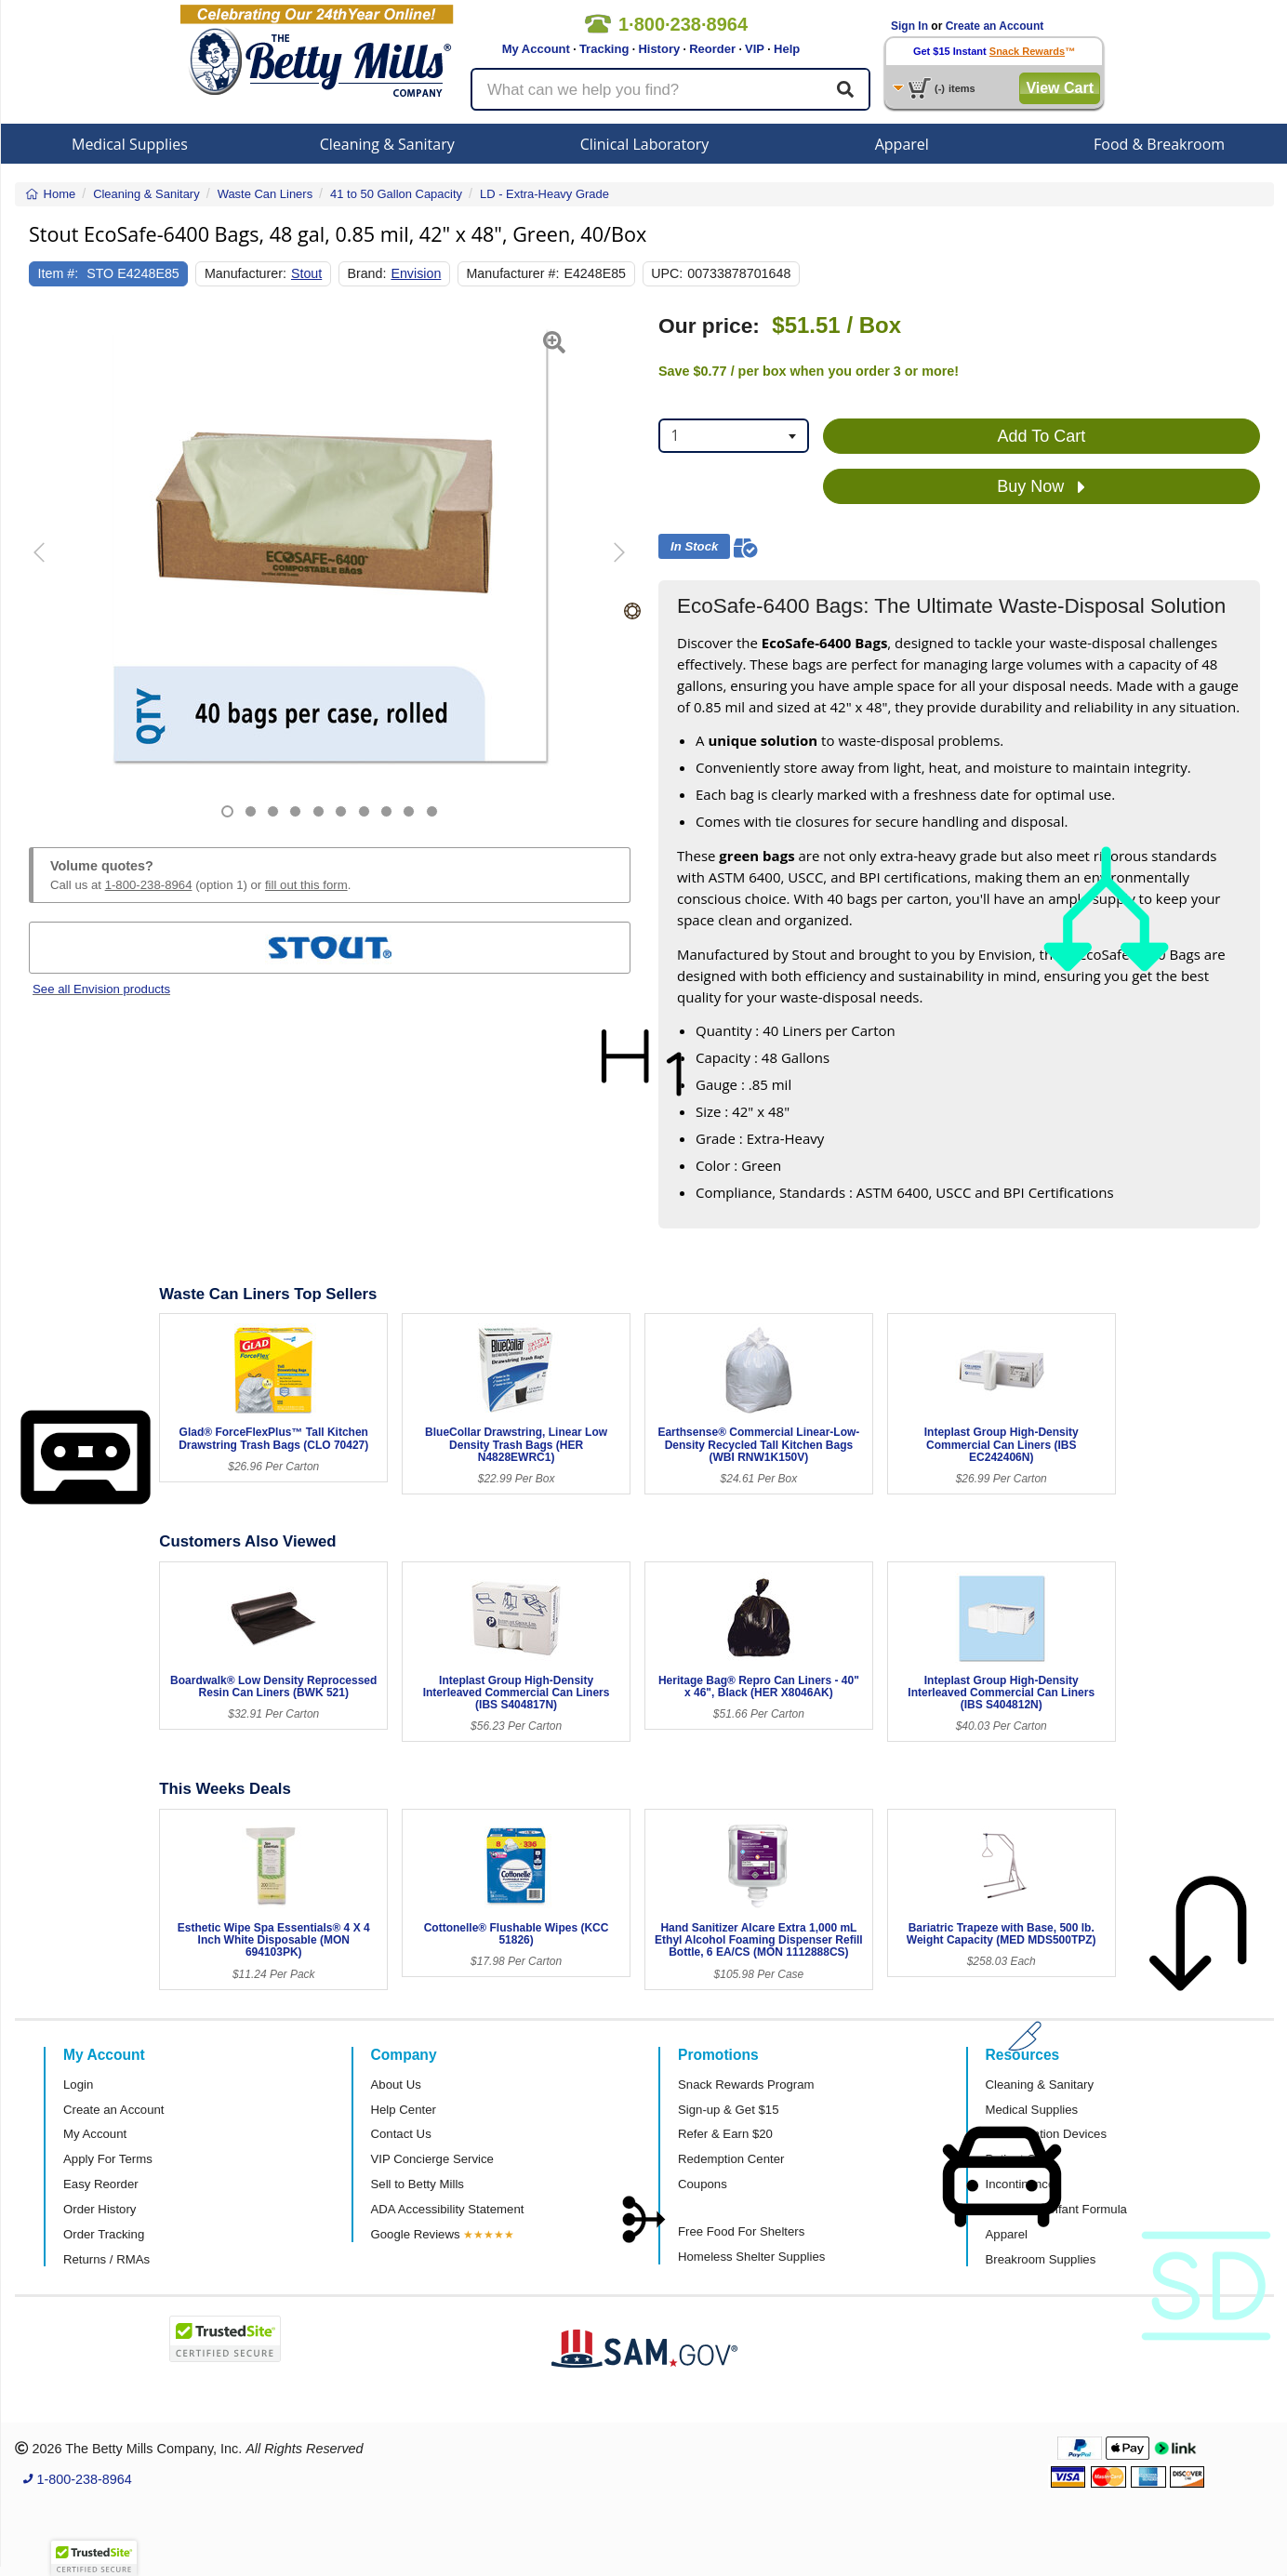  I want to click on undo or go back to previous state, so click(1202, 1933).